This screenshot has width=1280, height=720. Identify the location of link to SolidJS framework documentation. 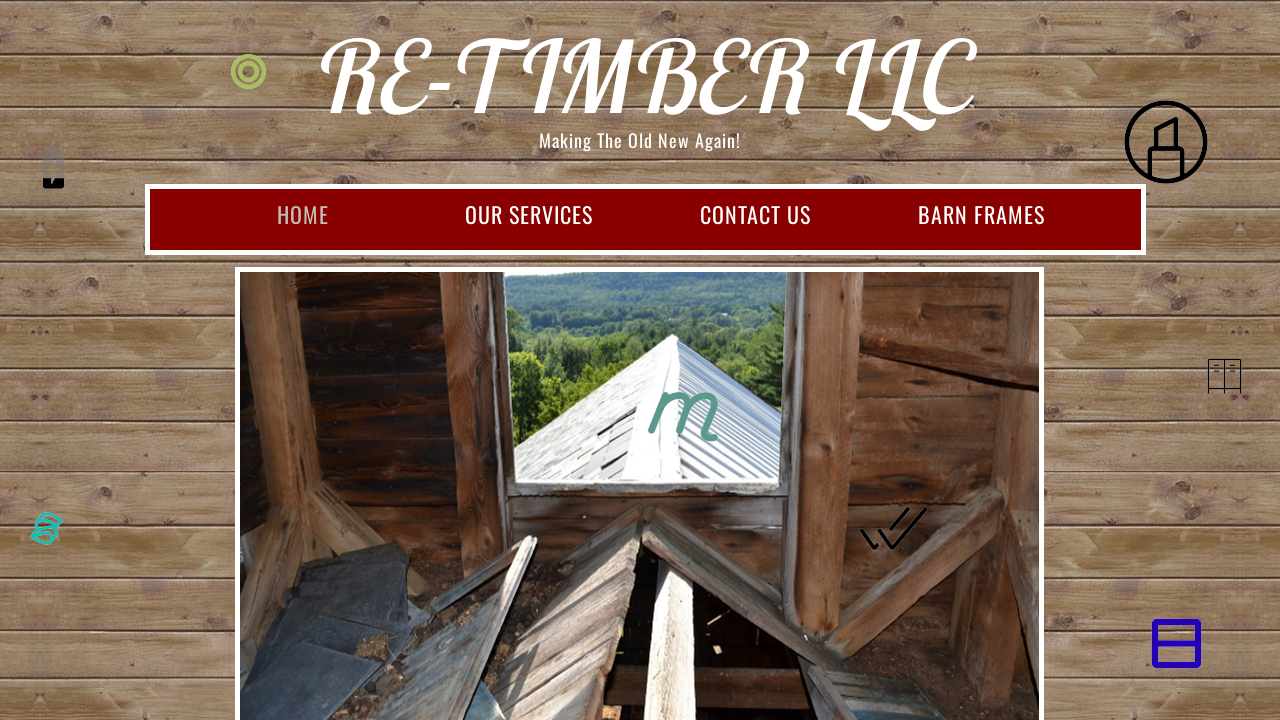
(46, 528).